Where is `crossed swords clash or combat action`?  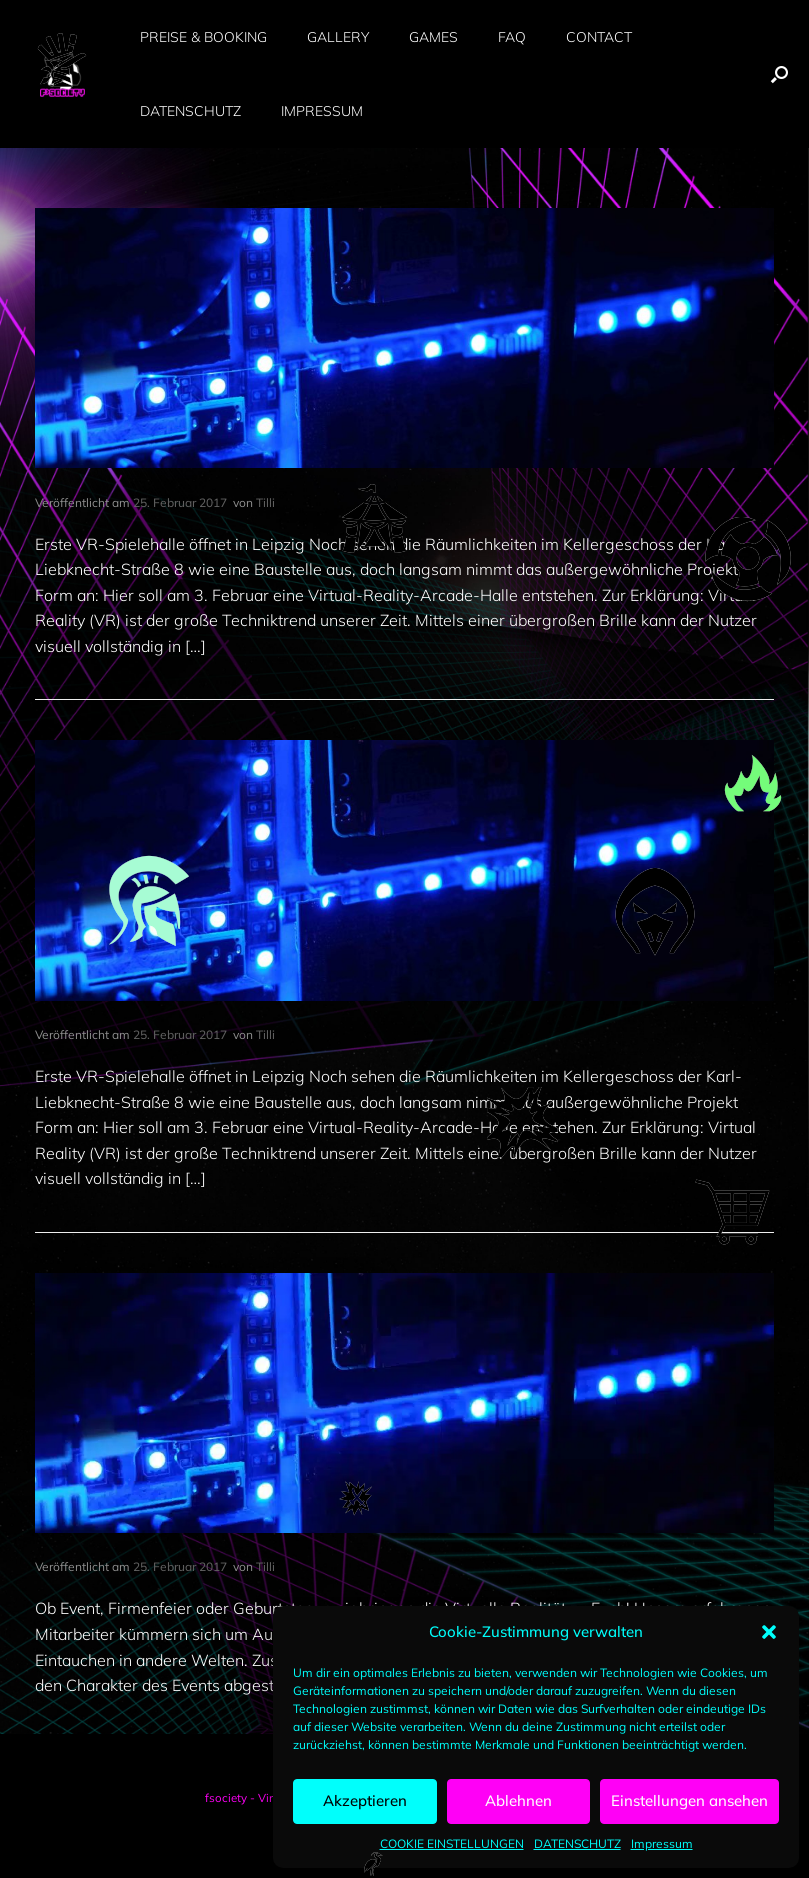
crossed swords clash or combat action is located at coordinates (356, 1498).